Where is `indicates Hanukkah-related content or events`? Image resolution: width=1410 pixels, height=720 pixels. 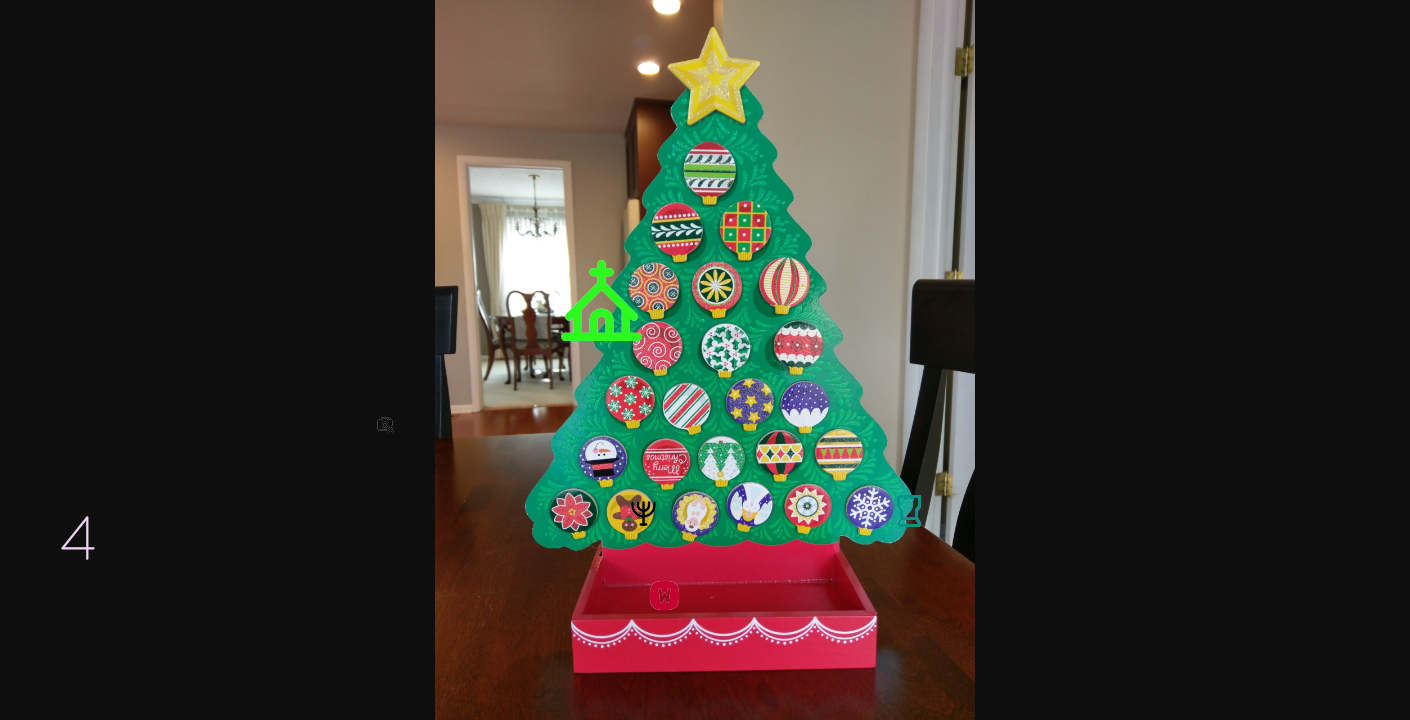 indicates Hanukkah-related content or events is located at coordinates (643, 513).